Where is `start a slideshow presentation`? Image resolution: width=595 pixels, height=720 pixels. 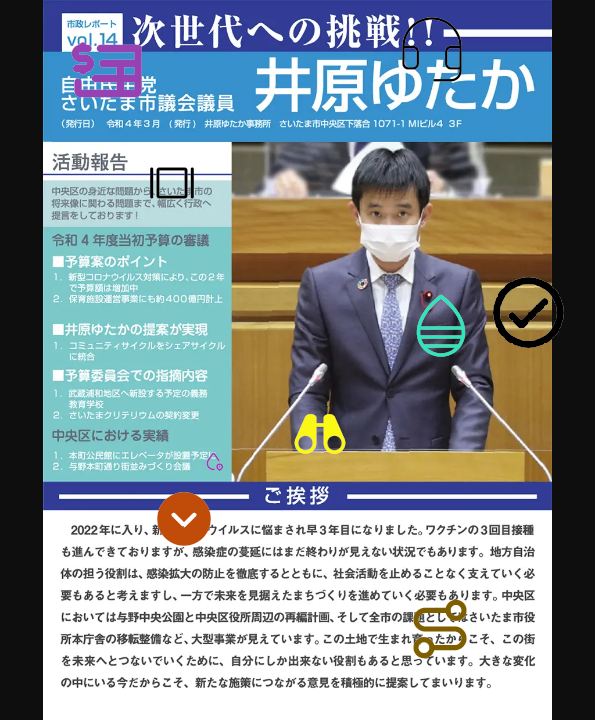 start a slideshow presentation is located at coordinates (172, 183).